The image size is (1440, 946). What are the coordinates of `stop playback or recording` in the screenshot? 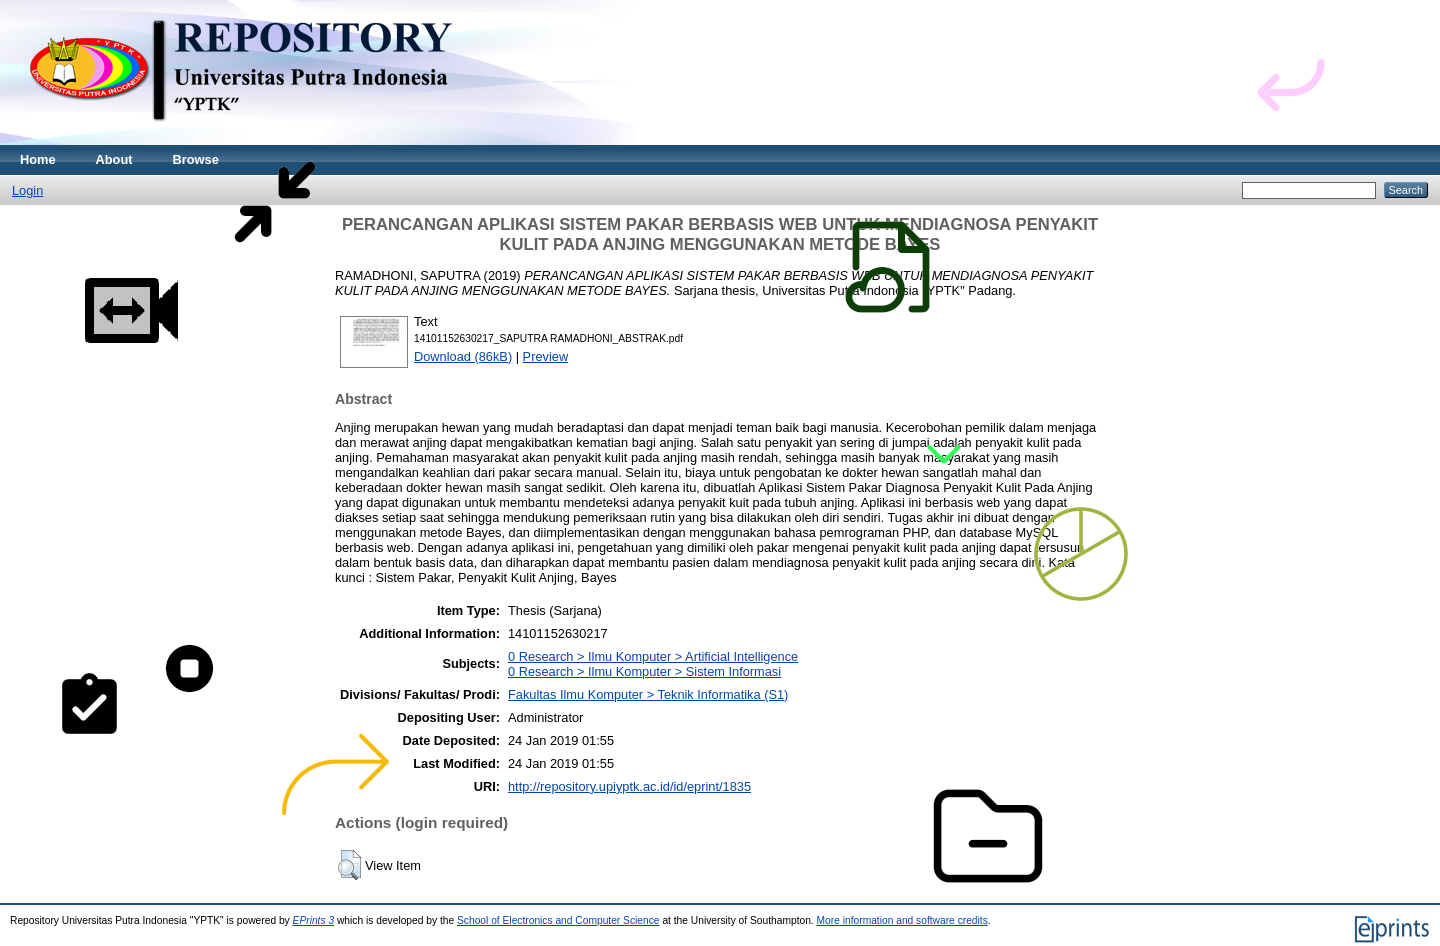 It's located at (189, 668).